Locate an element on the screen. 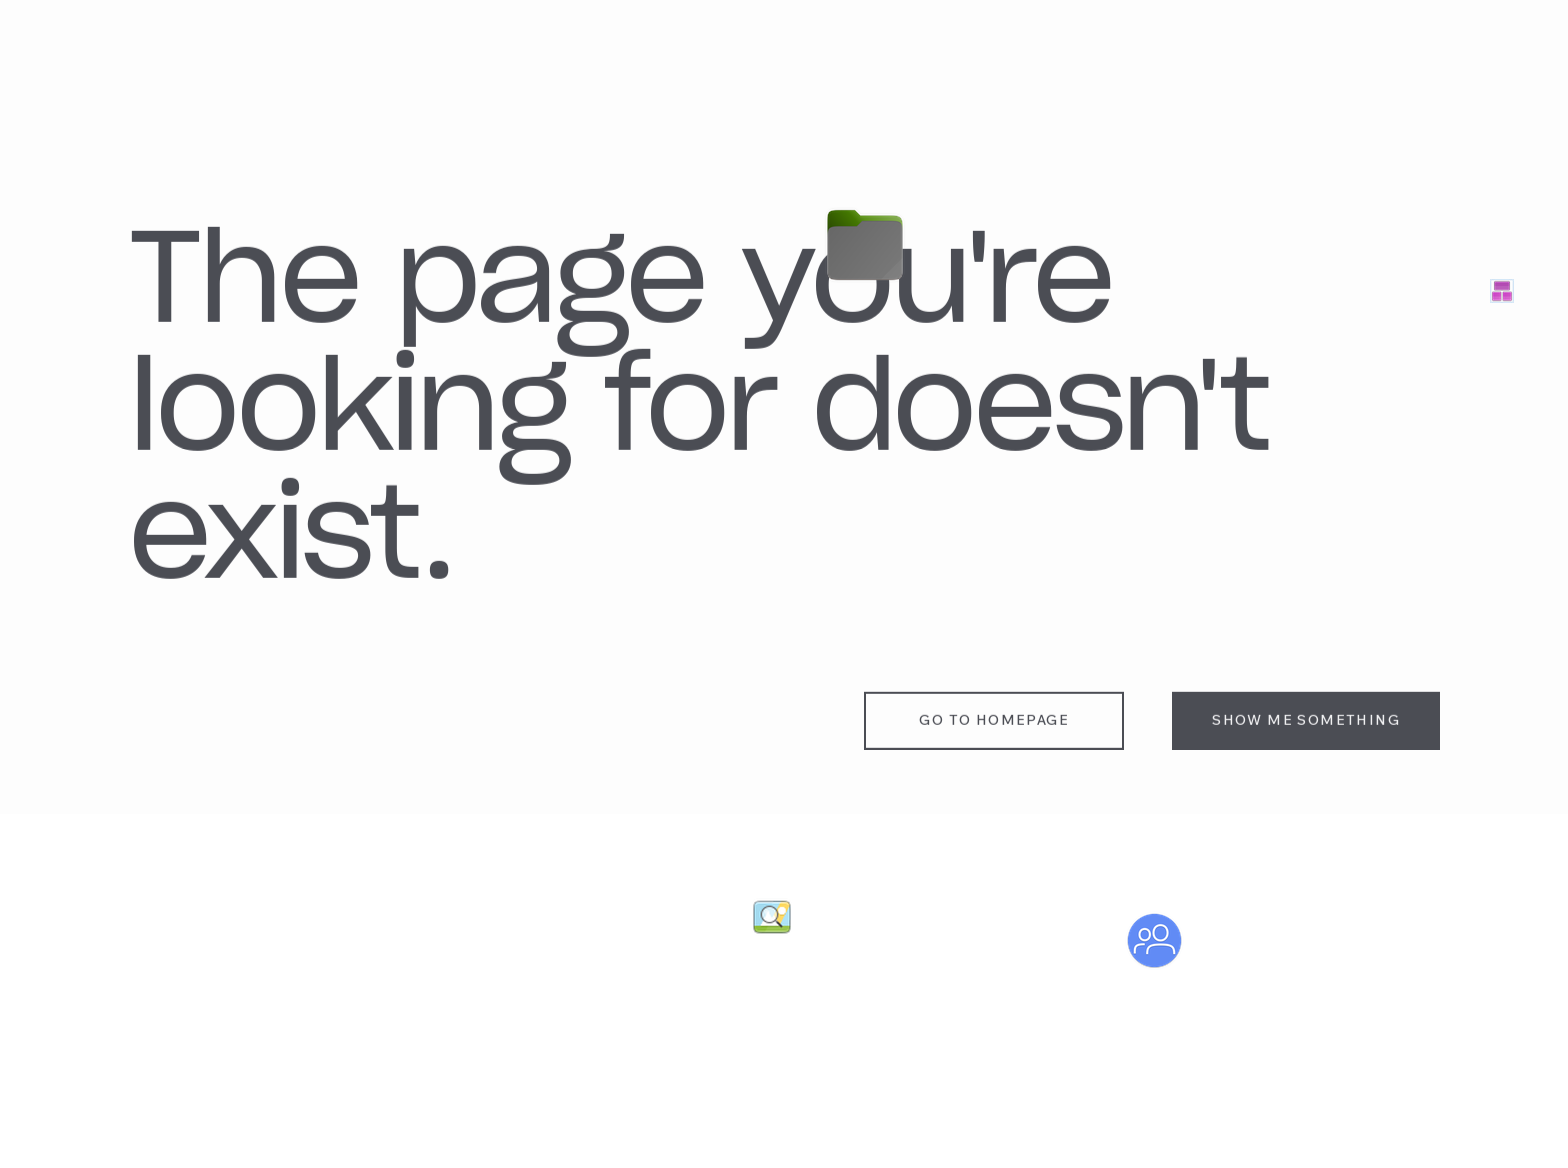 The width and height of the screenshot is (1568, 1168). select all items in the current view is located at coordinates (1502, 291).